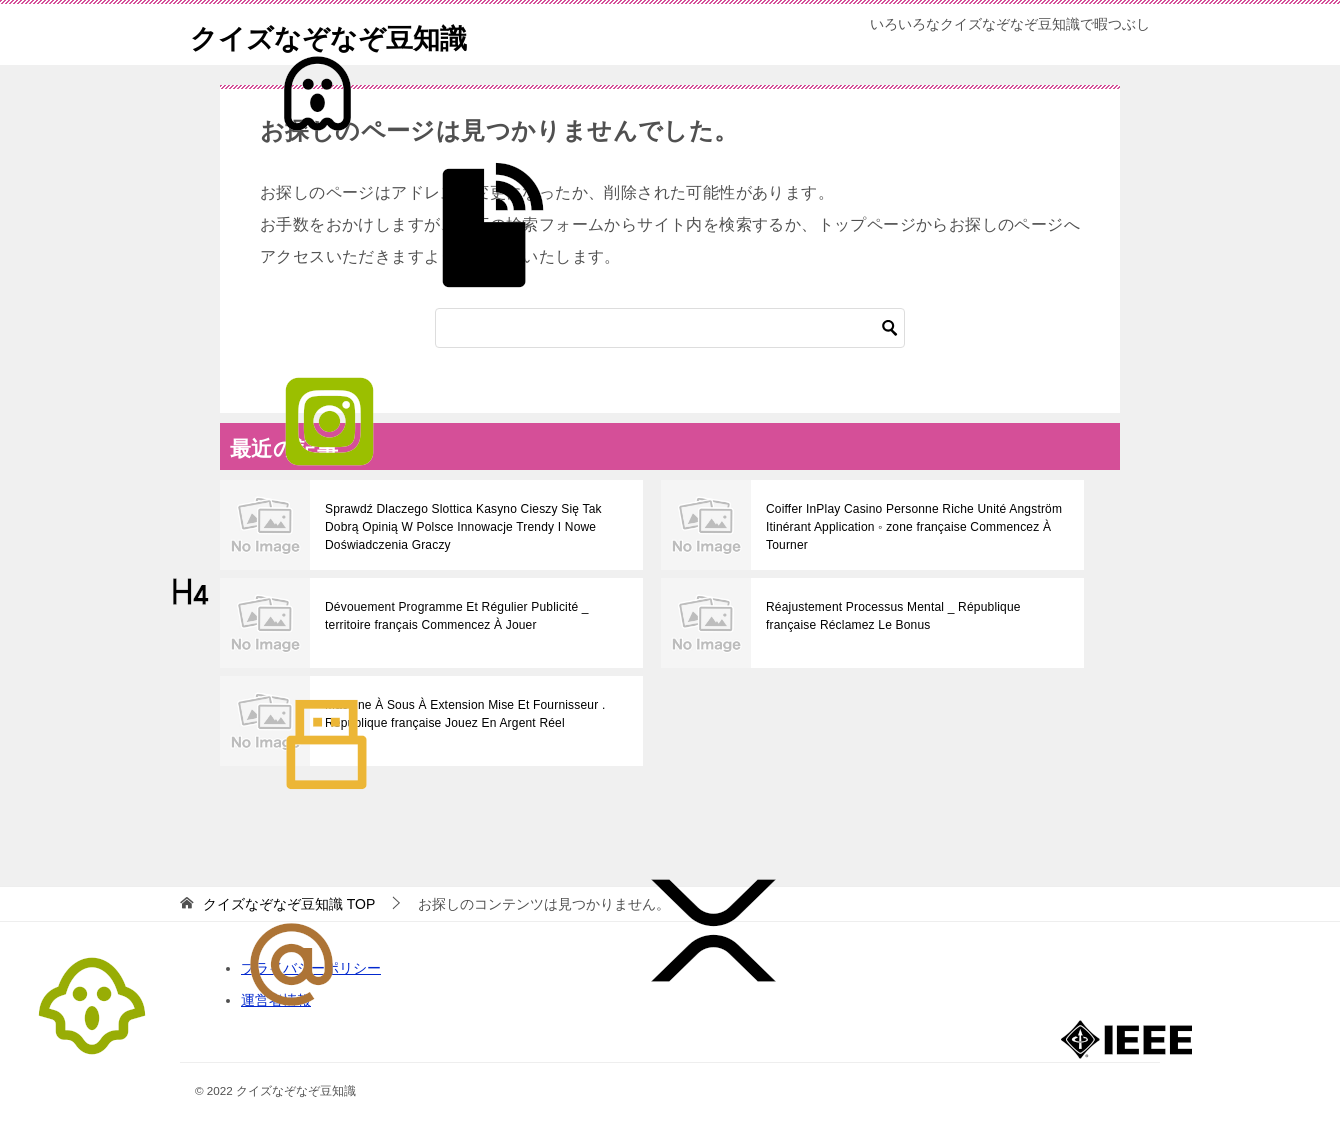  Describe the element at coordinates (329, 421) in the screenshot. I see `open Instagram app` at that location.